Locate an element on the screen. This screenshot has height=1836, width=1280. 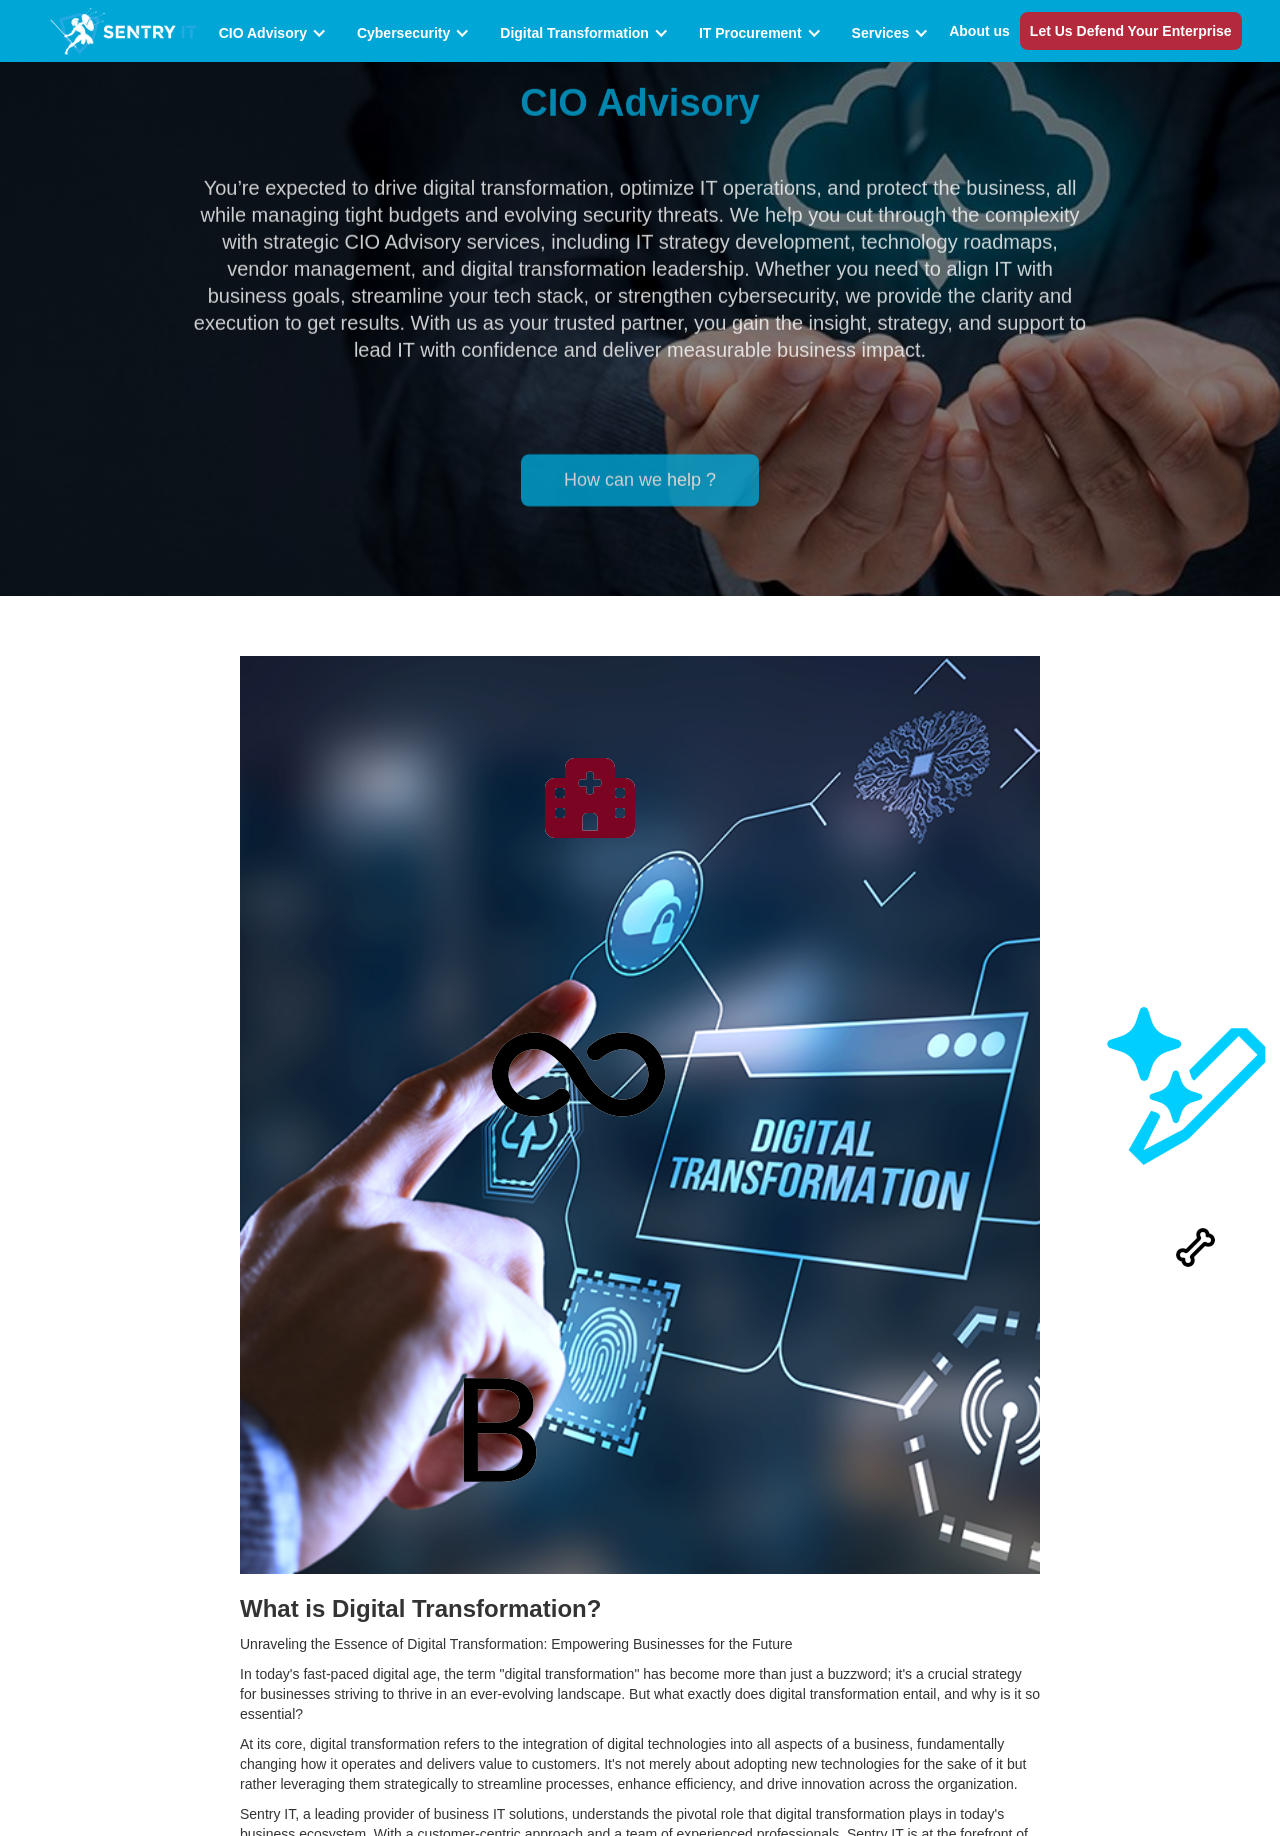
find nearby hospitals or medical facilities is located at coordinates (590, 798).